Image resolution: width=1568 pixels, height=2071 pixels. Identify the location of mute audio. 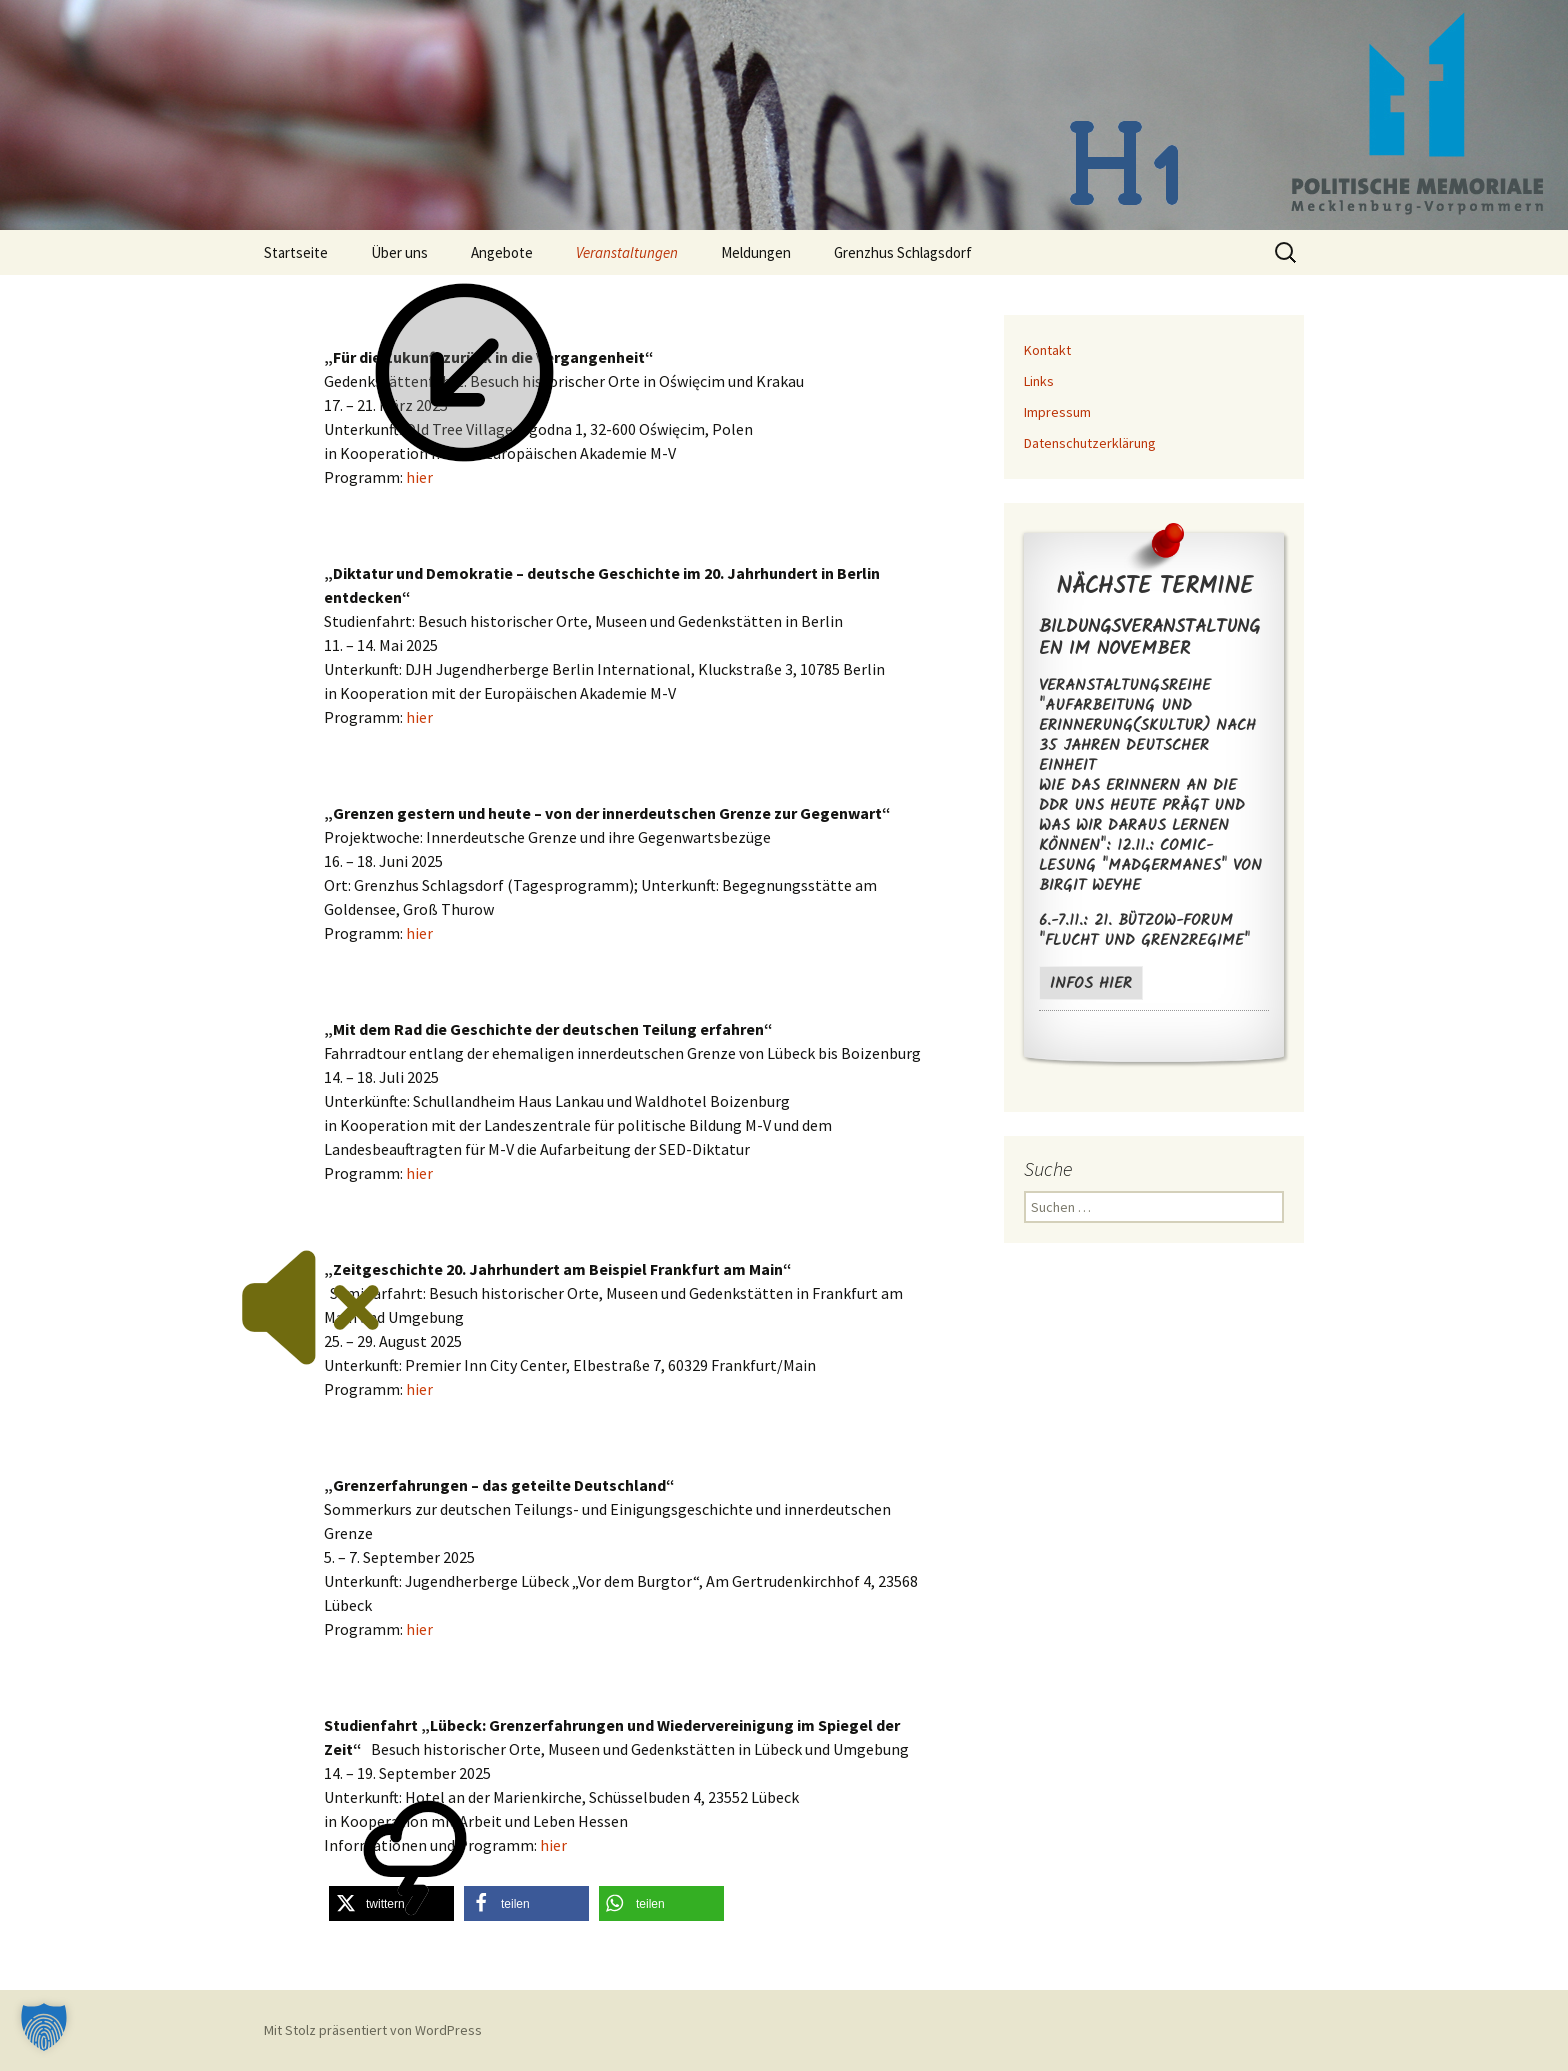
(315, 1307).